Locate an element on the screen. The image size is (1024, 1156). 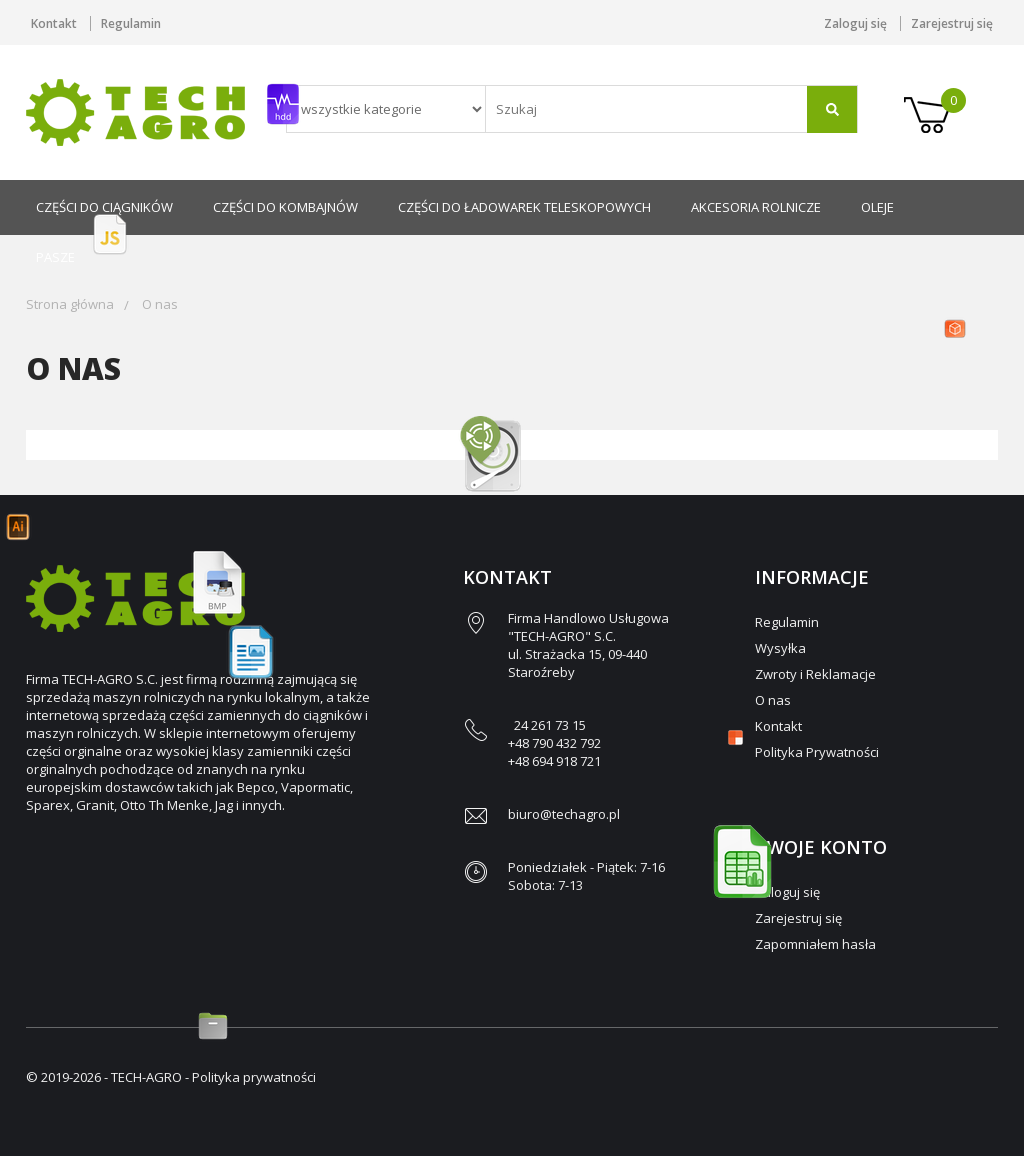
open an Adobe Illustrator file is located at coordinates (18, 527).